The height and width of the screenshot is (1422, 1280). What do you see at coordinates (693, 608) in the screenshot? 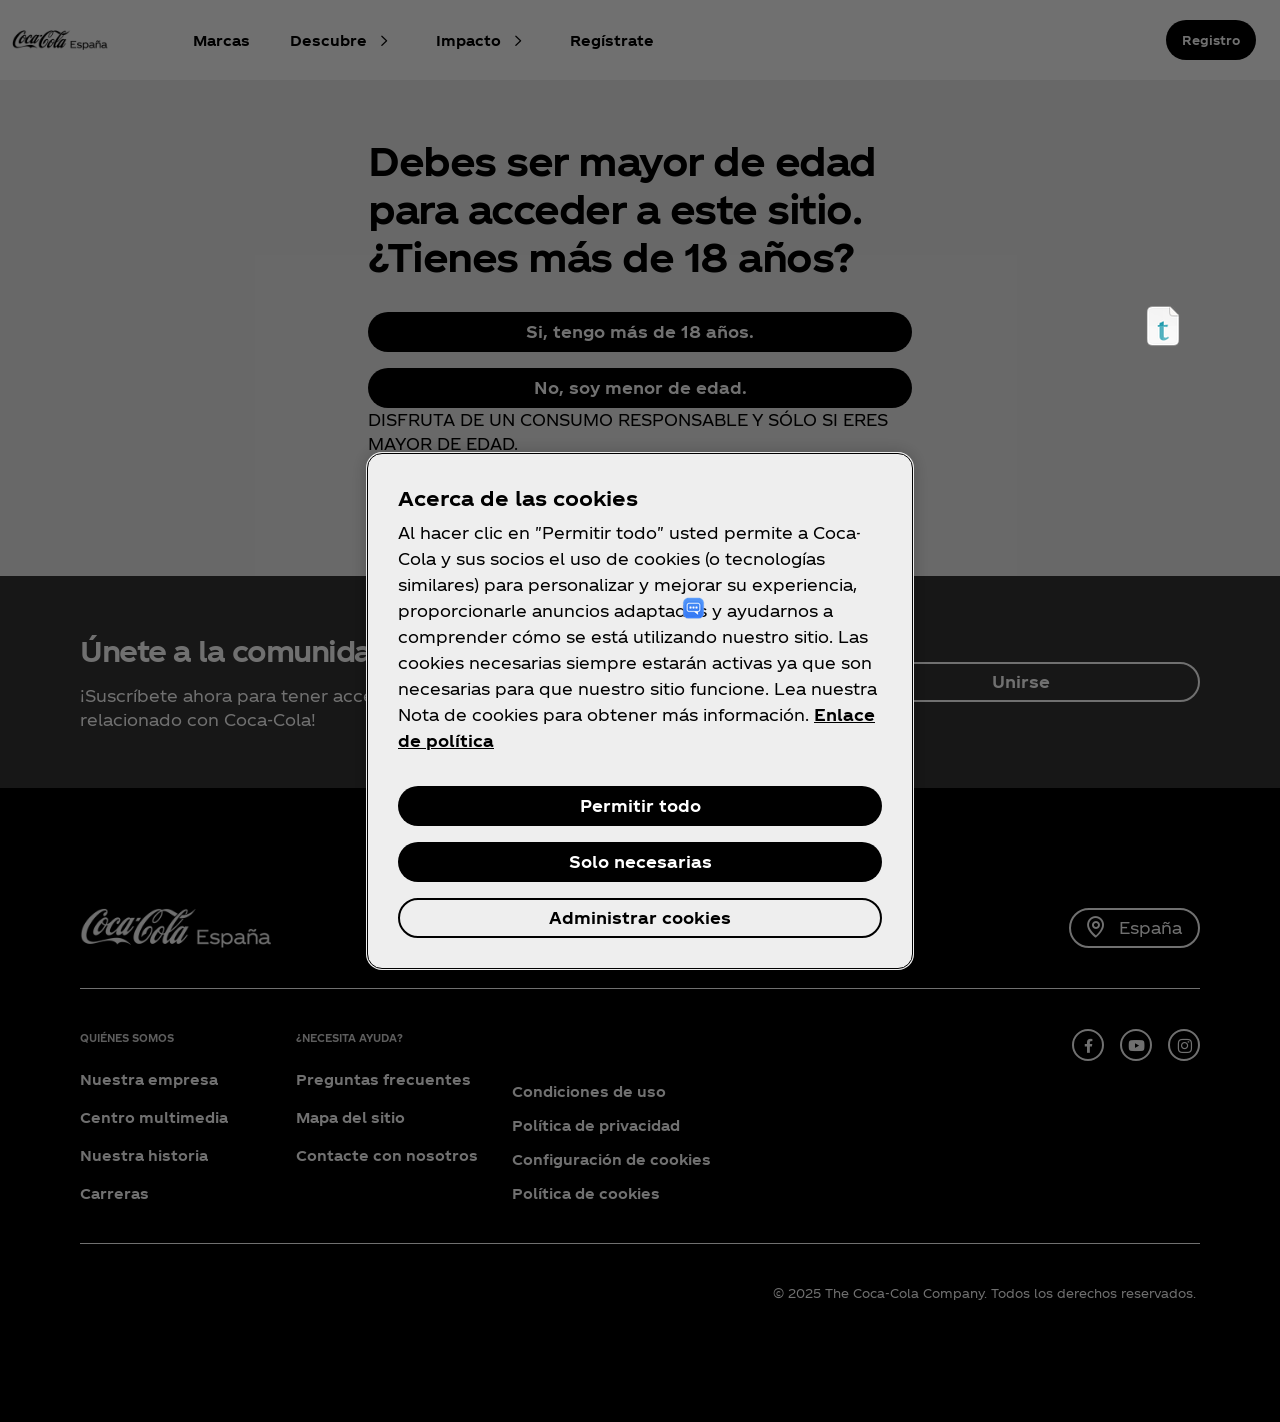
I see `submit feedback or ratings` at bounding box center [693, 608].